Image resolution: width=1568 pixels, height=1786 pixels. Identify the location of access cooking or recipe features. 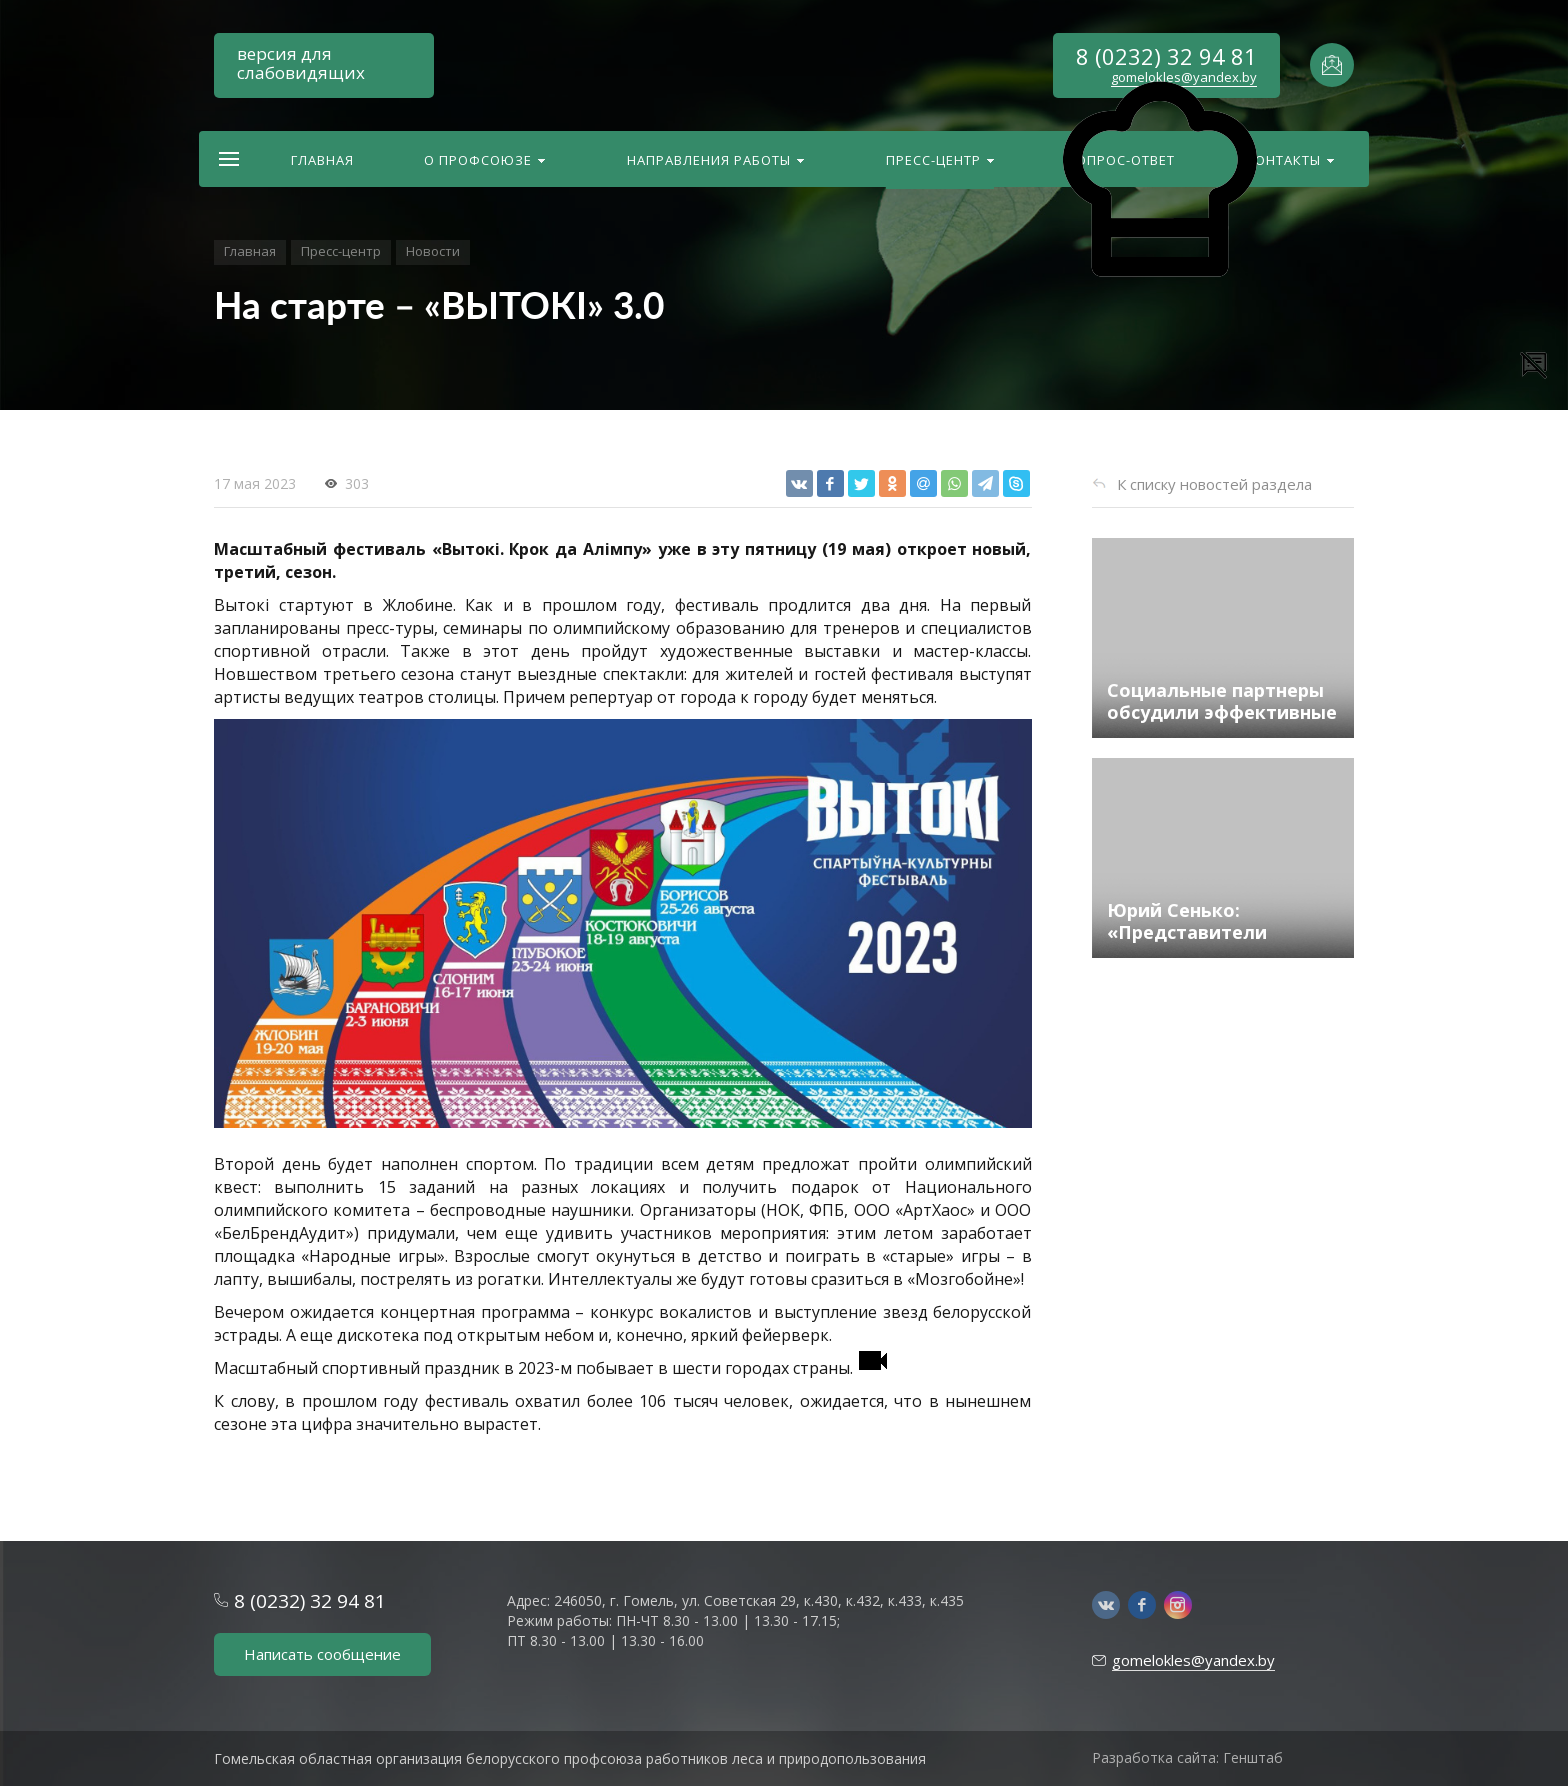
(1160, 179).